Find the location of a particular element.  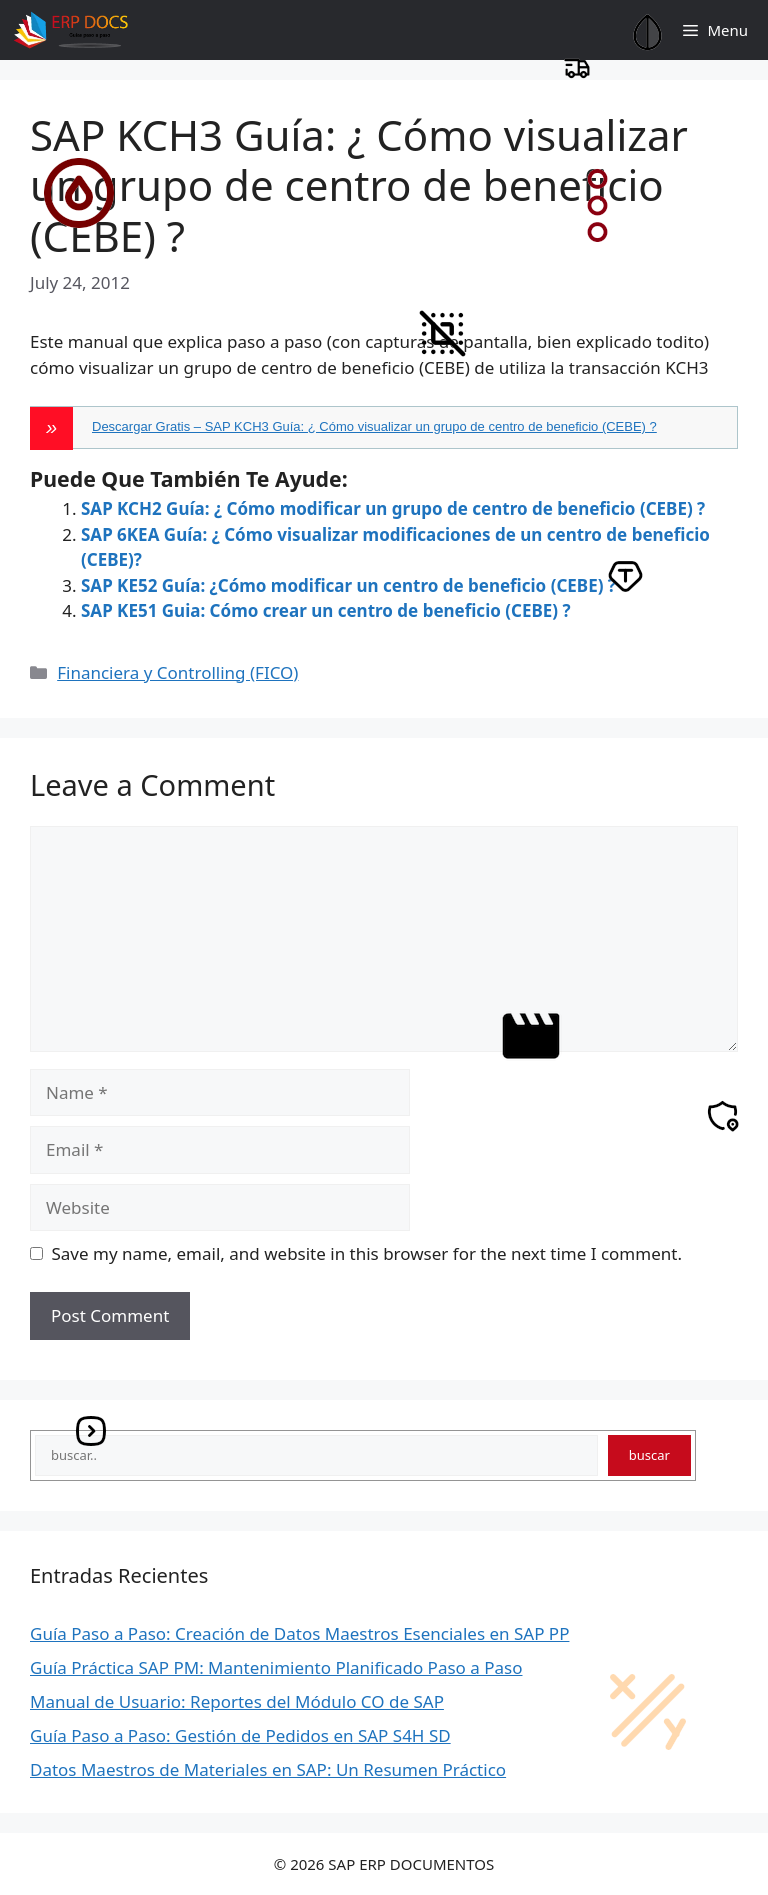

track your delivery status is located at coordinates (577, 68).